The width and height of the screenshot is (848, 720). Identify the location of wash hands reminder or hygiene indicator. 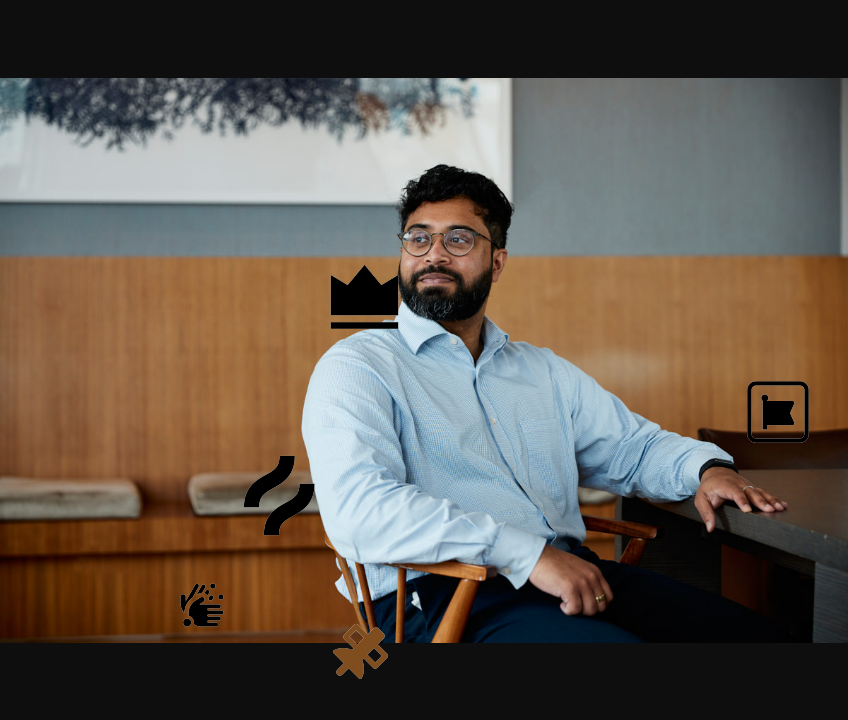
(202, 605).